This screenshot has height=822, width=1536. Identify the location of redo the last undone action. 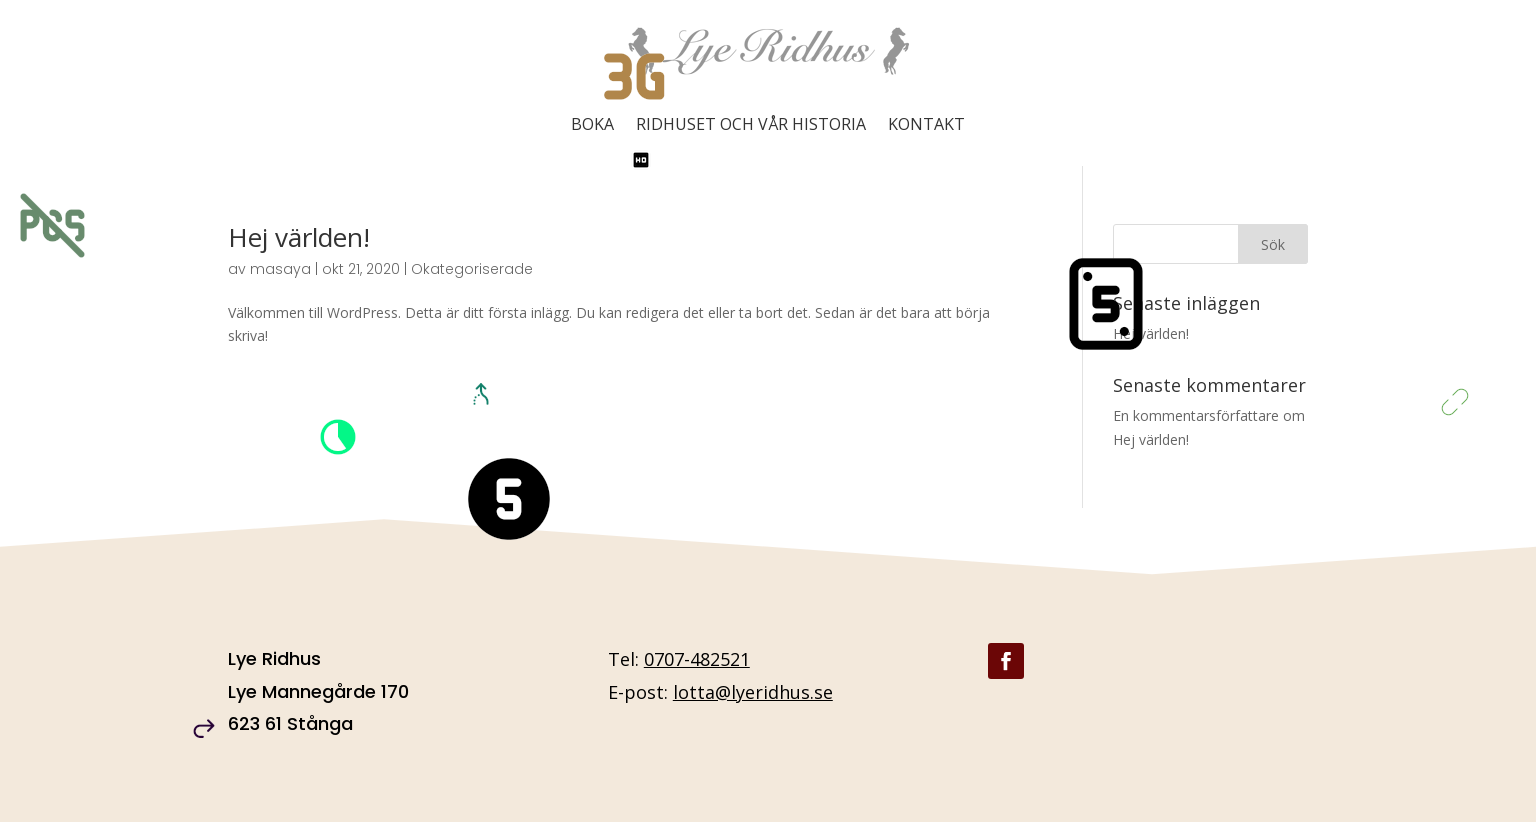
(204, 729).